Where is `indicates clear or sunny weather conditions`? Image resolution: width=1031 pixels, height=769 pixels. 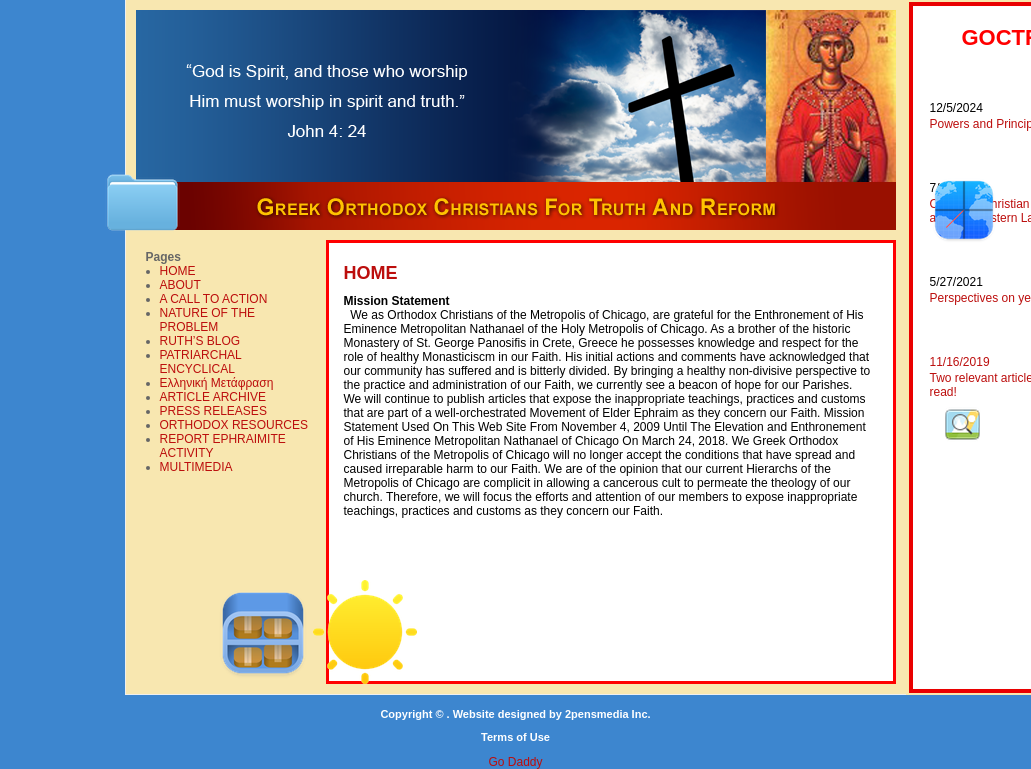
indicates clear or sunny weather conditions is located at coordinates (365, 632).